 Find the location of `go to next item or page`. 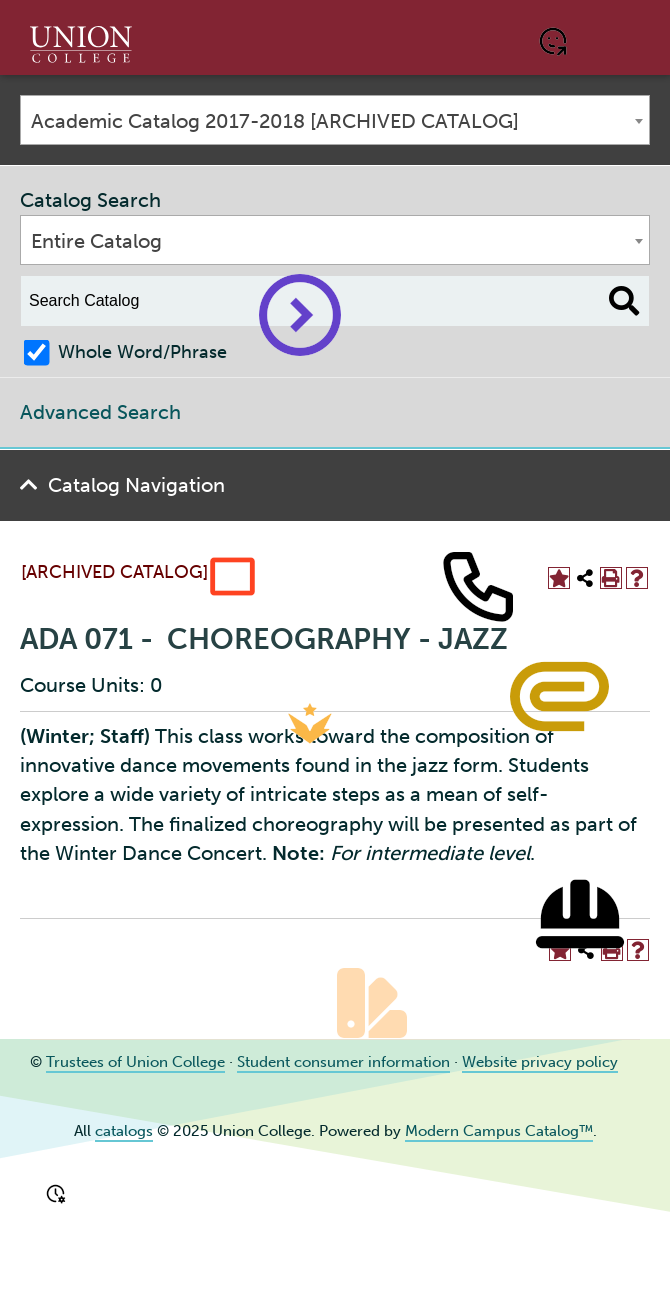

go to next item or page is located at coordinates (300, 315).